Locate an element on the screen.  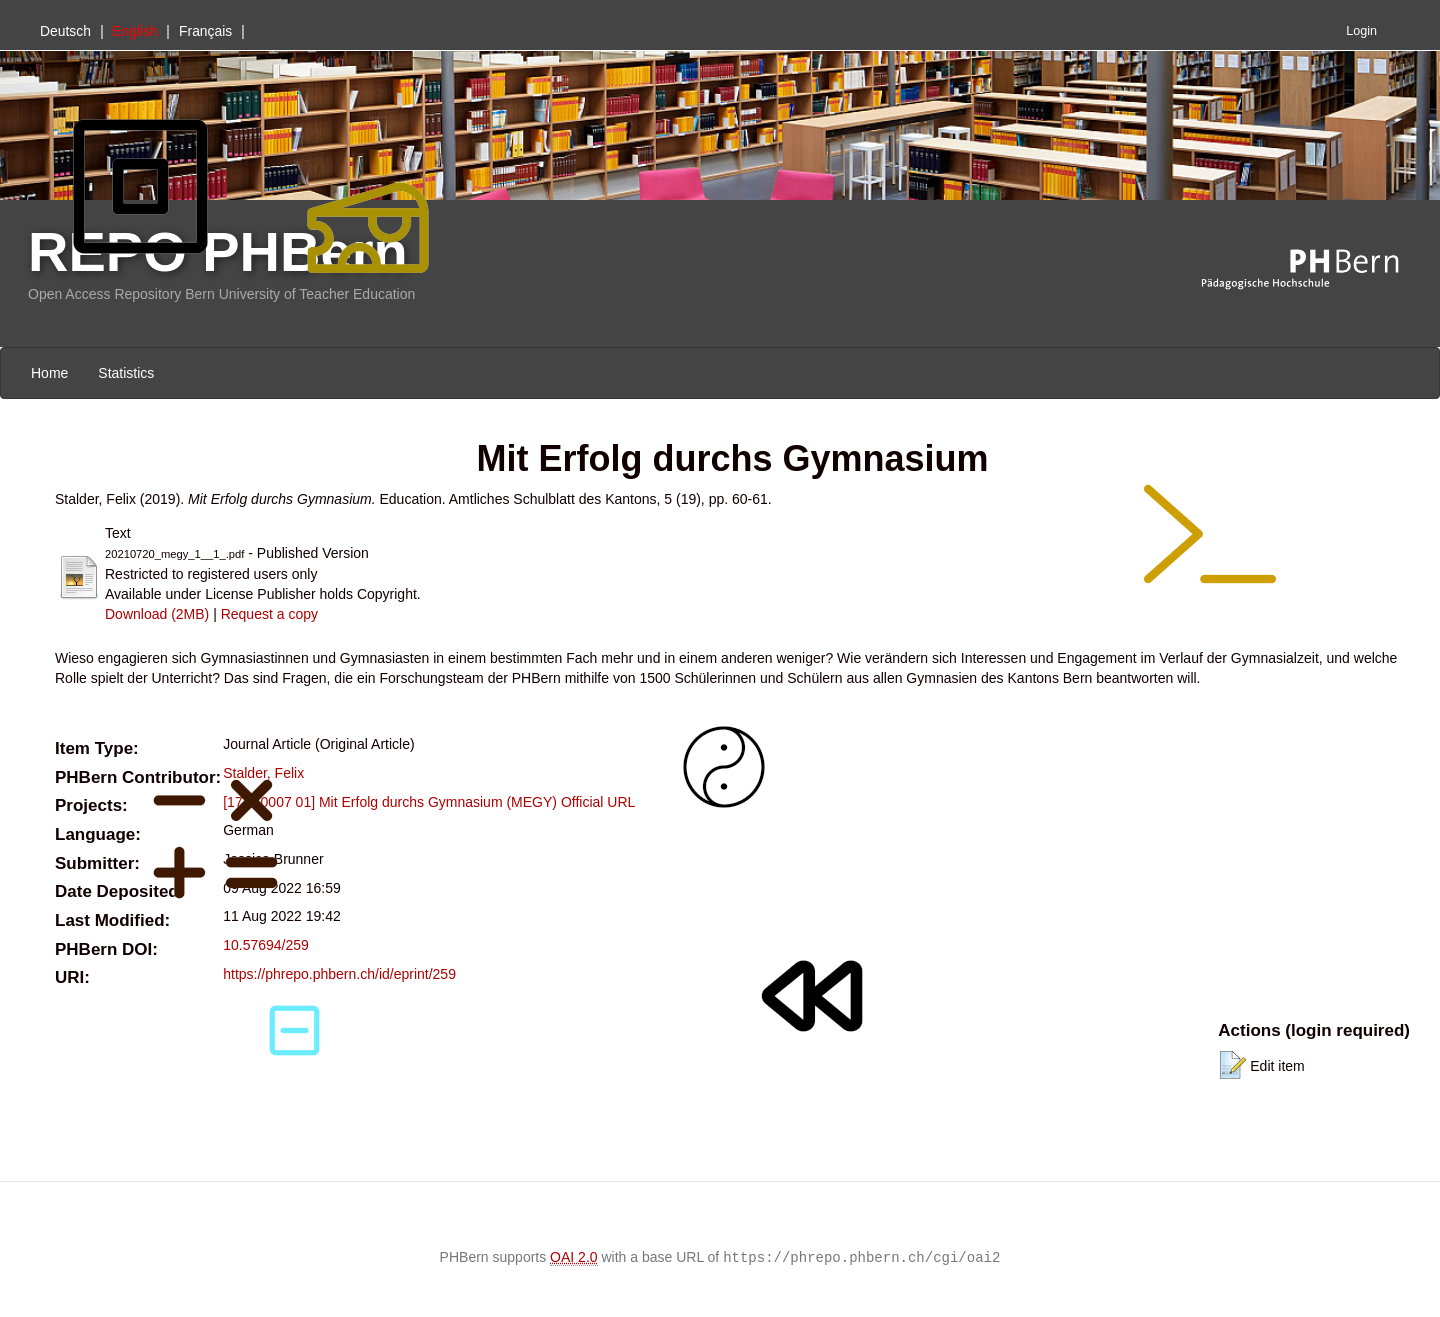
open calculator or math tools is located at coordinates (215, 836).